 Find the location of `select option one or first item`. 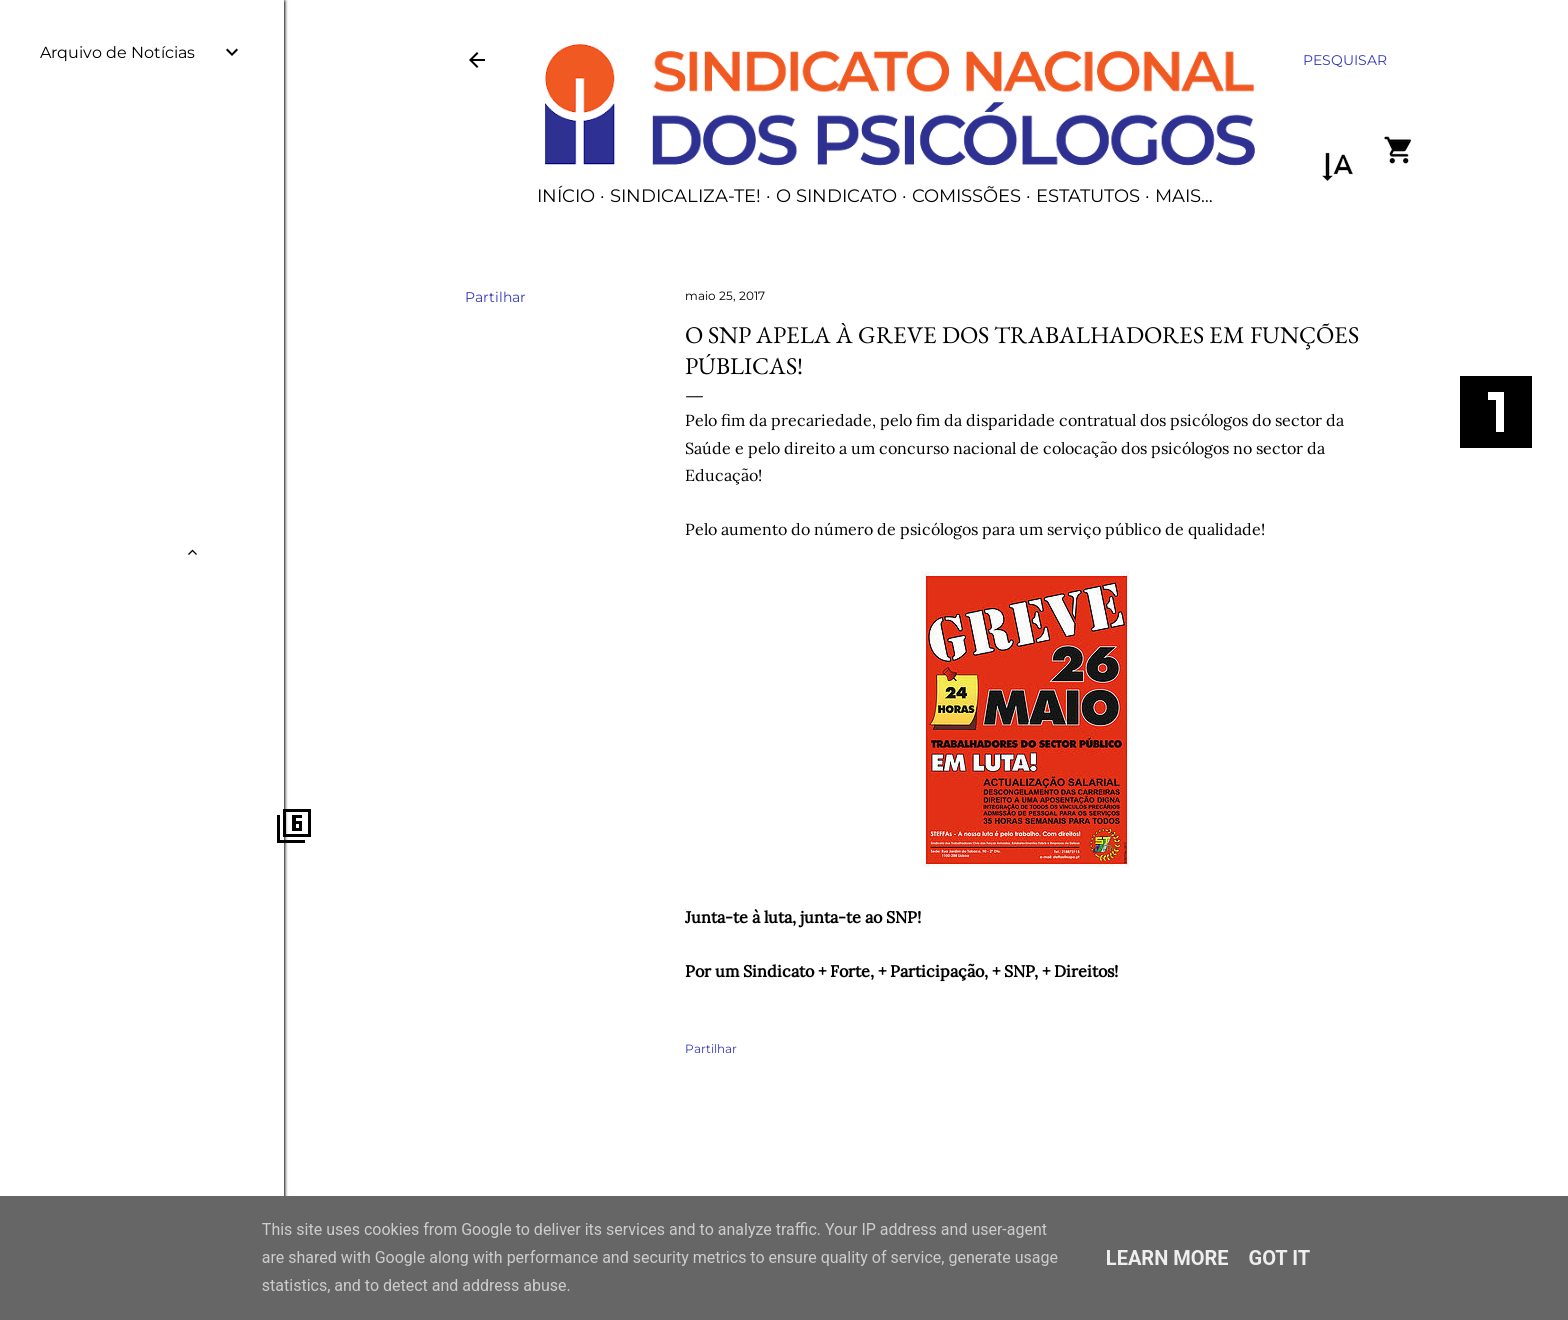

select option one or first item is located at coordinates (1496, 412).